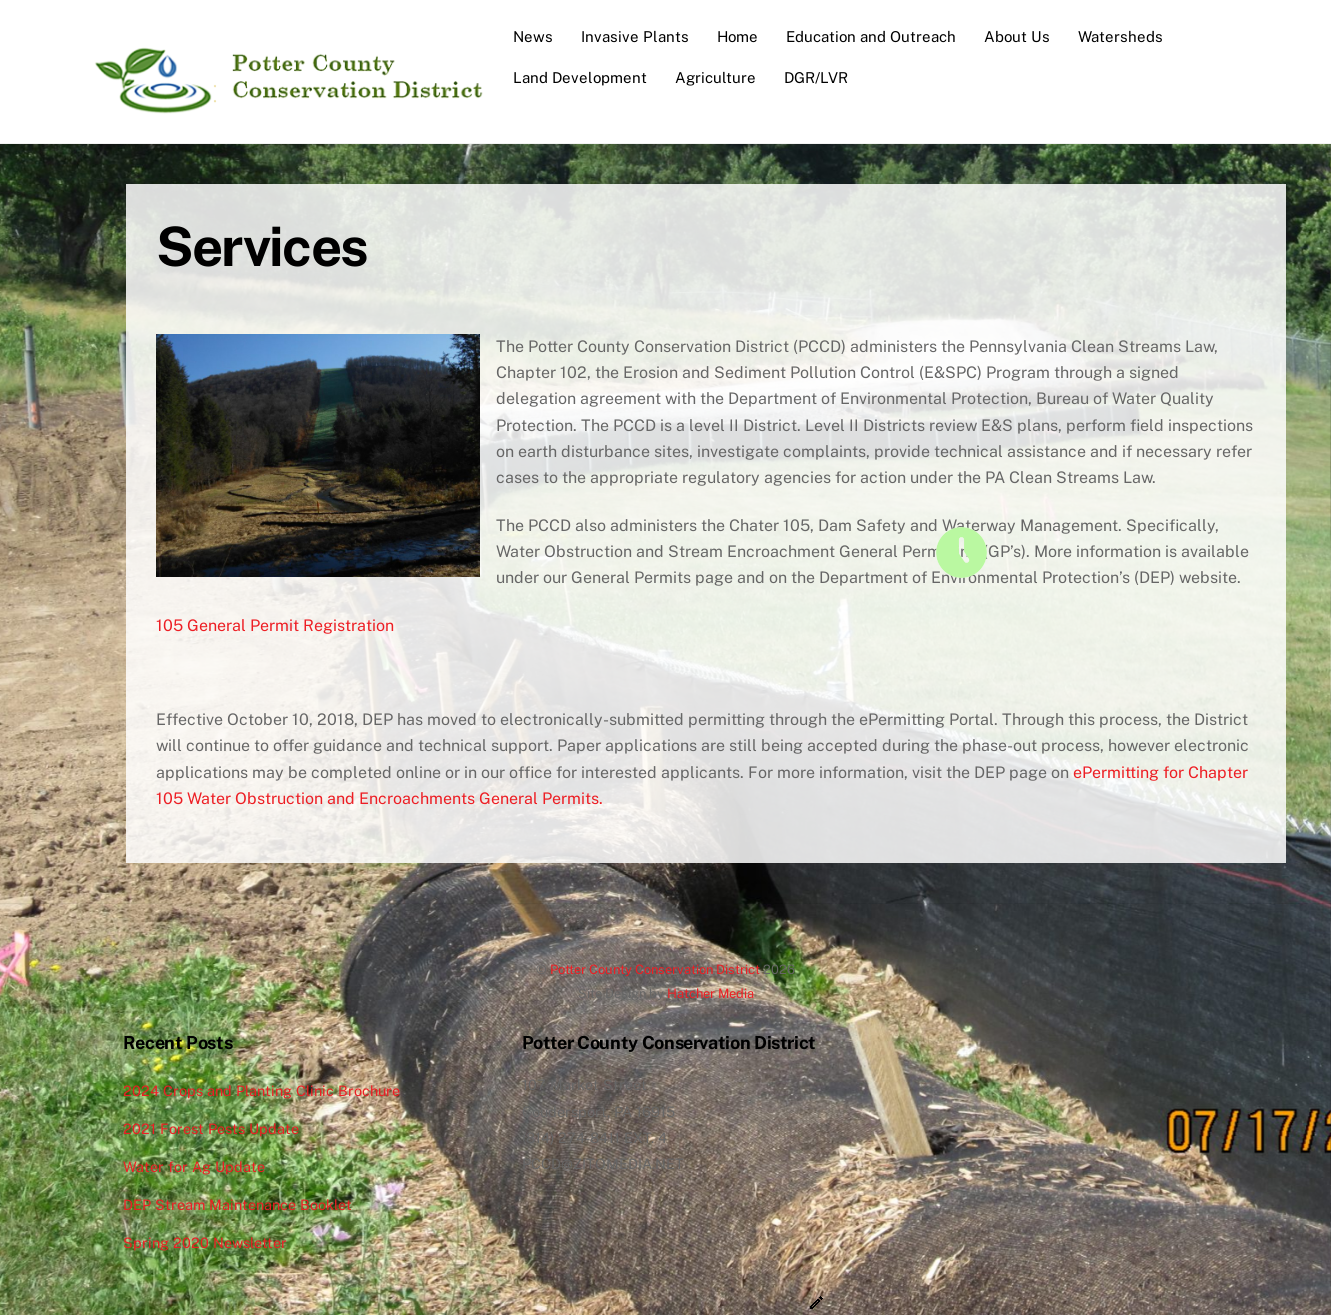 The height and width of the screenshot is (1315, 1331). What do you see at coordinates (816, 1302) in the screenshot?
I see `create or compose new content` at bounding box center [816, 1302].